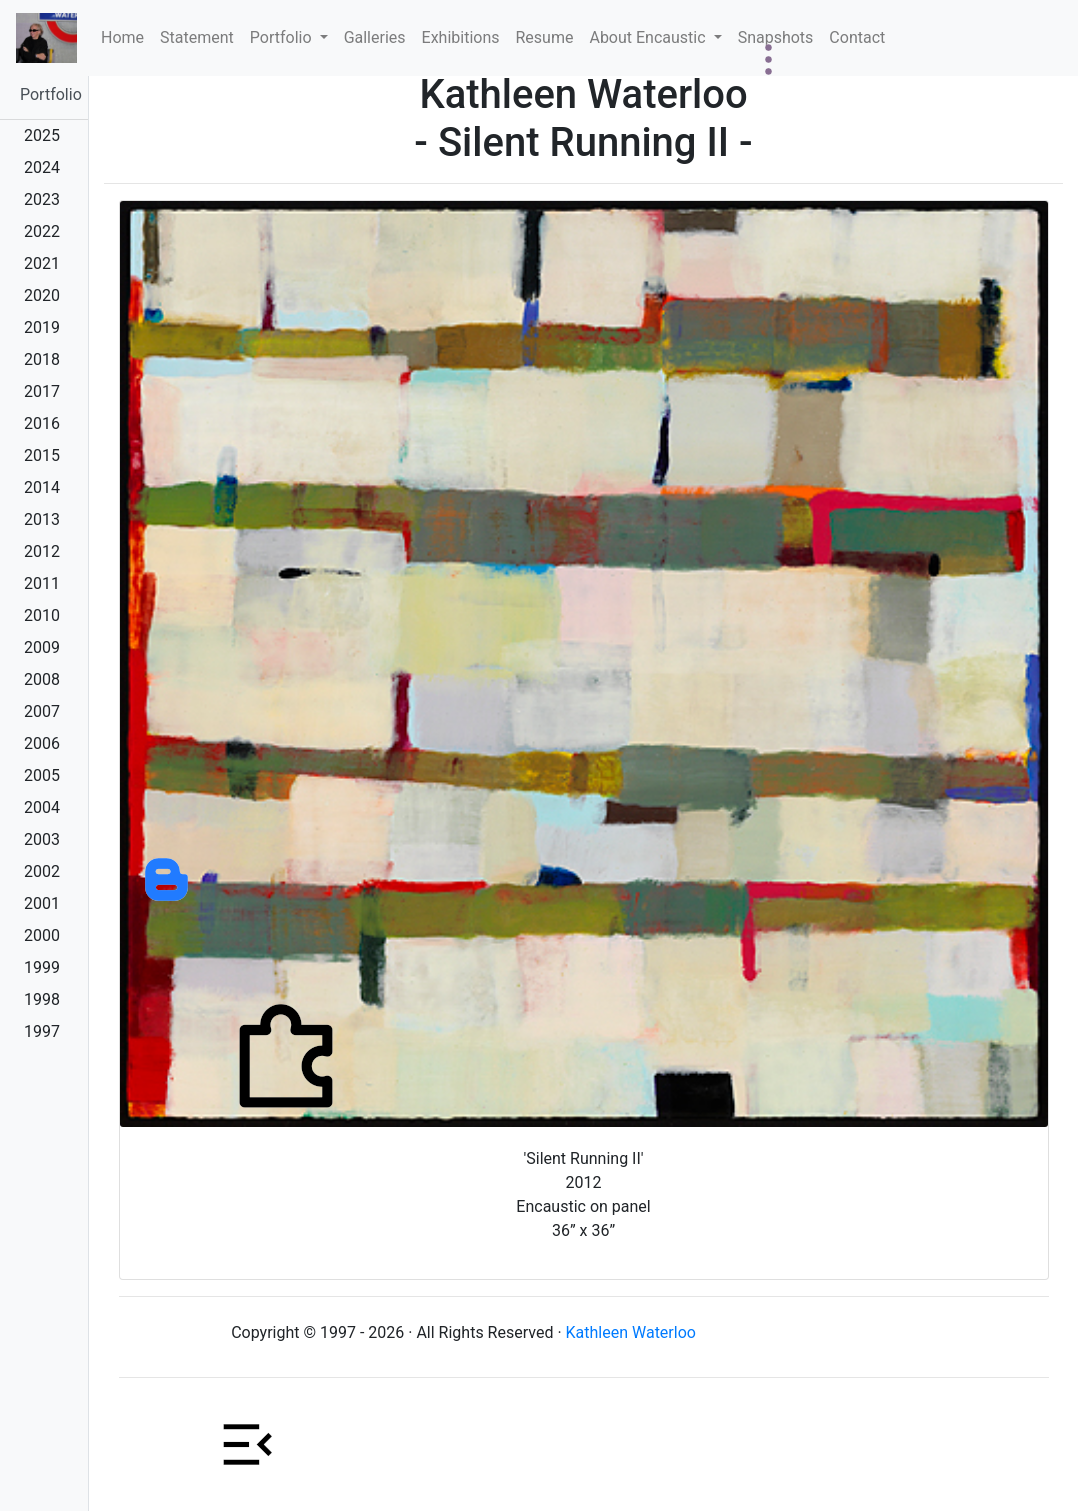 This screenshot has height=1511, width=1078. Describe the element at coordinates (246, 1444) in the screenshot. I see `collapse sidebar or navigation panel` at that location.